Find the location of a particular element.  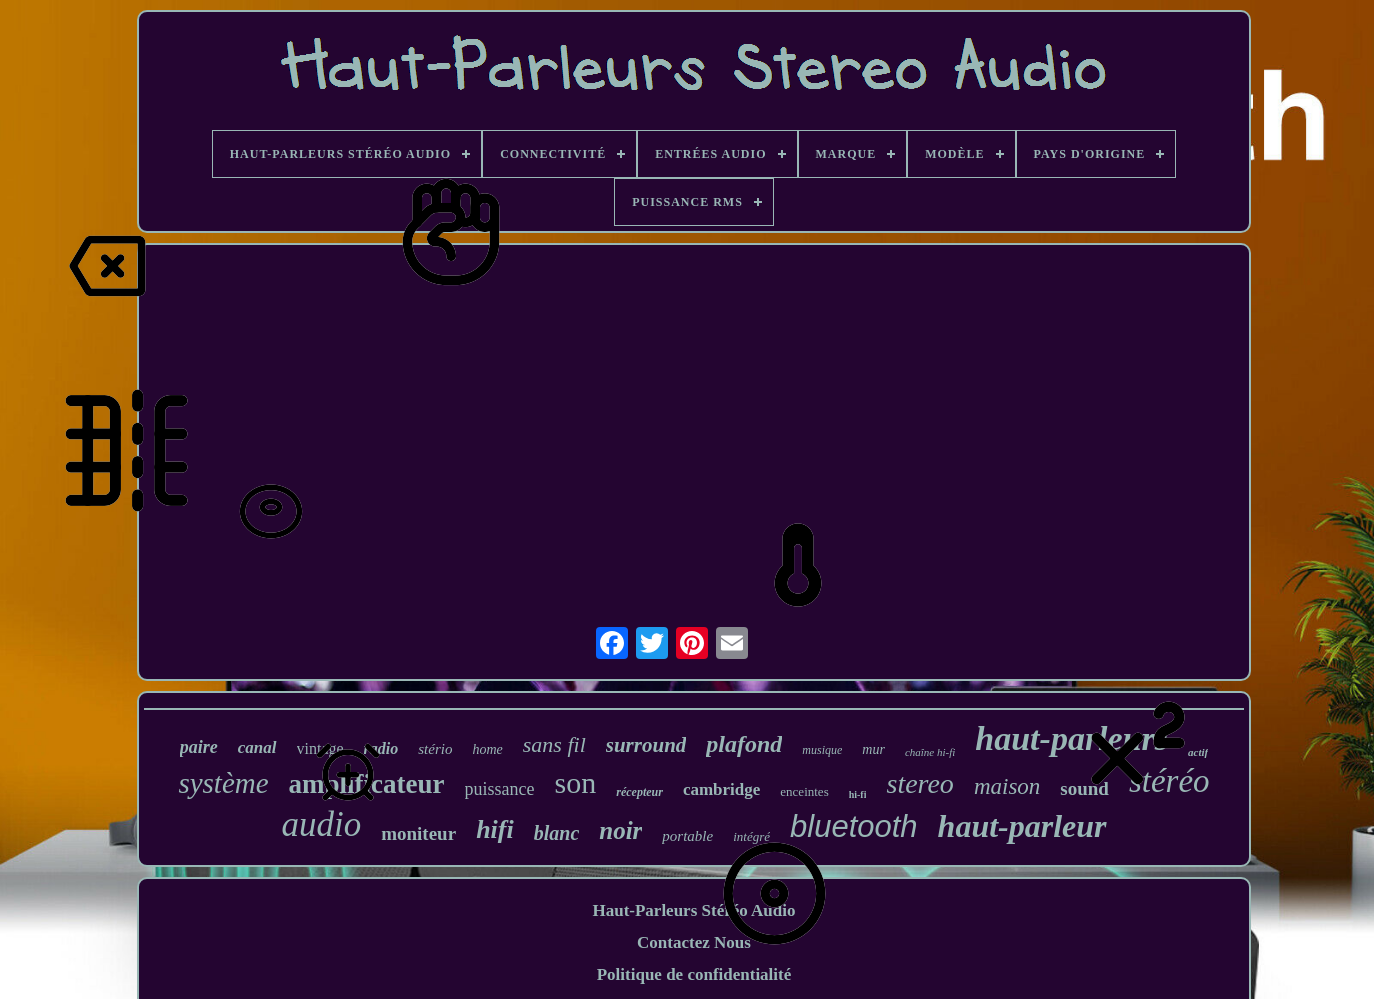

format text as superscript is located at coordinates (1138, 743).